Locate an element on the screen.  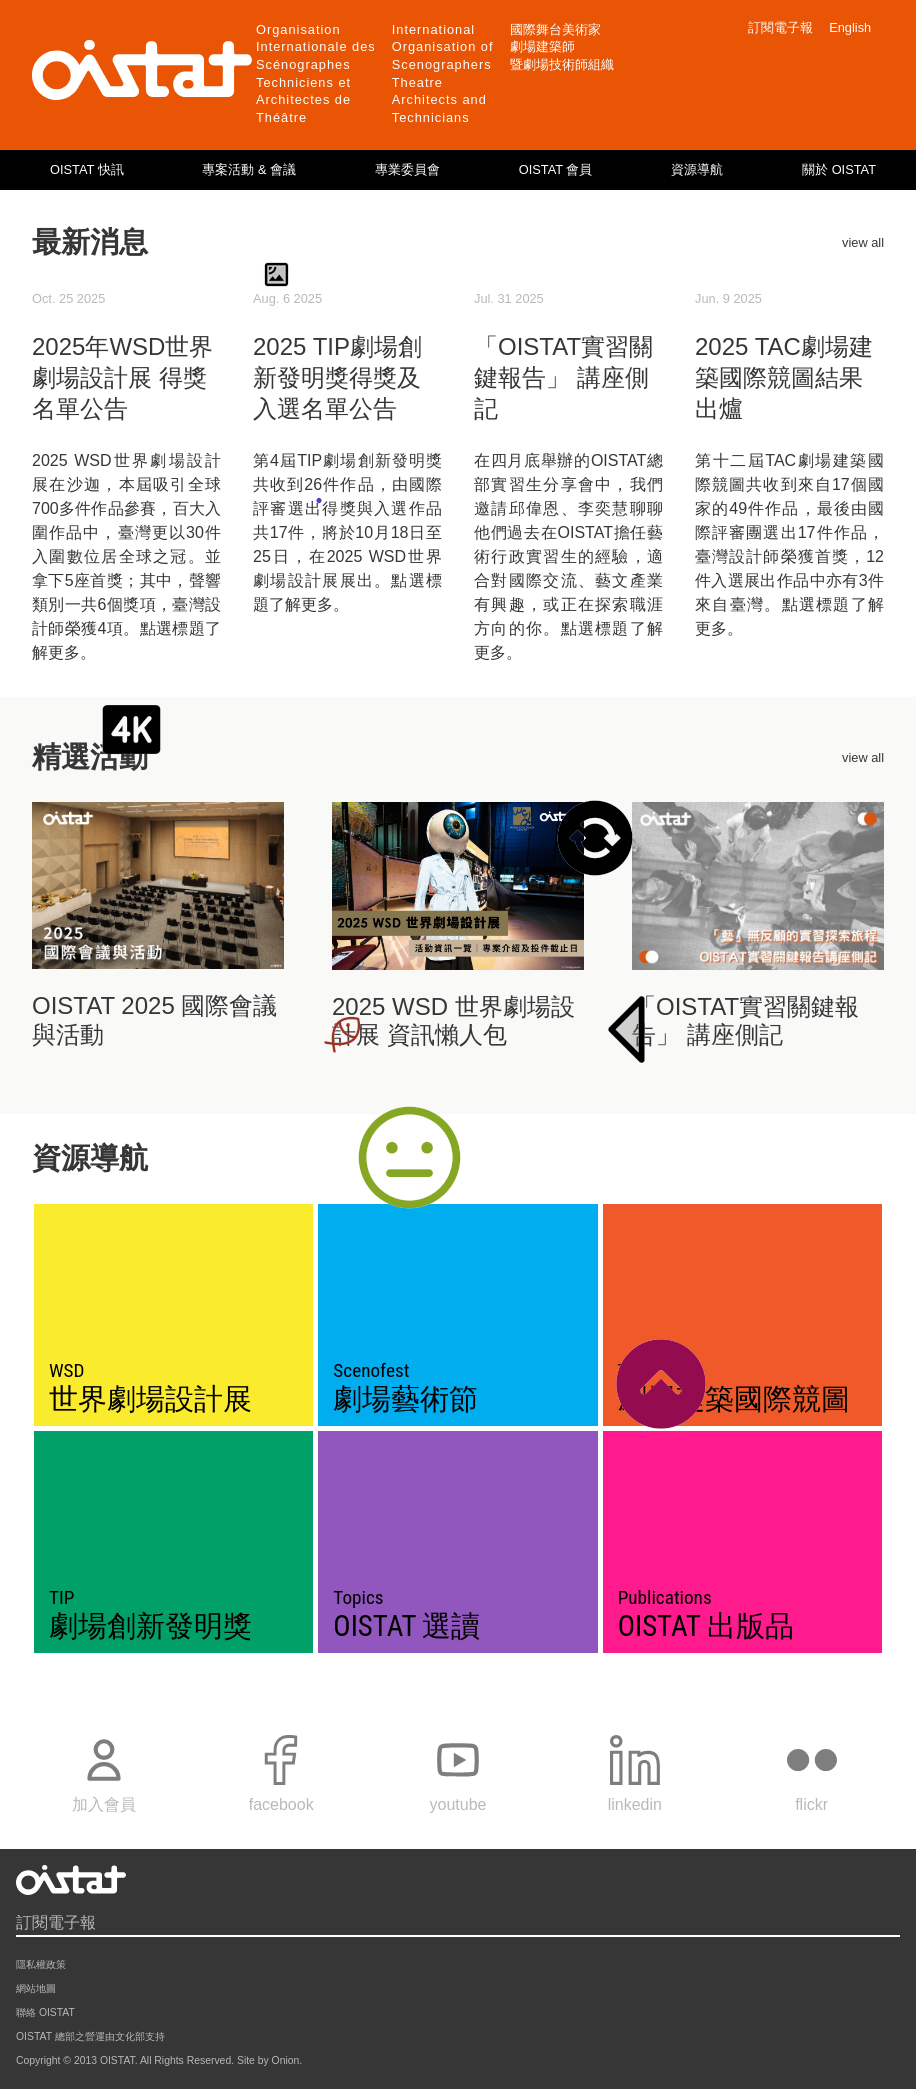
no wifi signal available is located at coordinates (319, 475).